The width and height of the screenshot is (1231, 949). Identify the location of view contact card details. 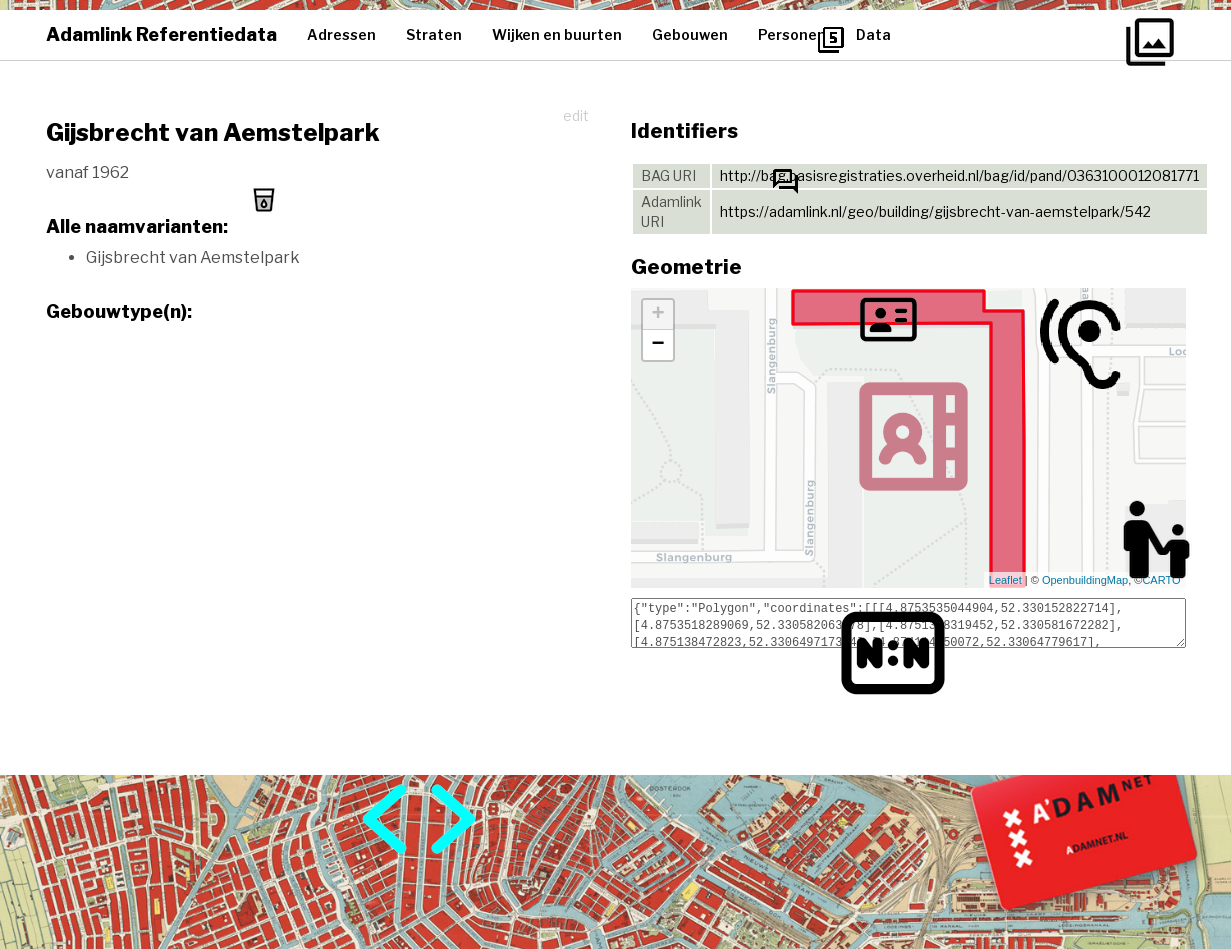
(888, 319).